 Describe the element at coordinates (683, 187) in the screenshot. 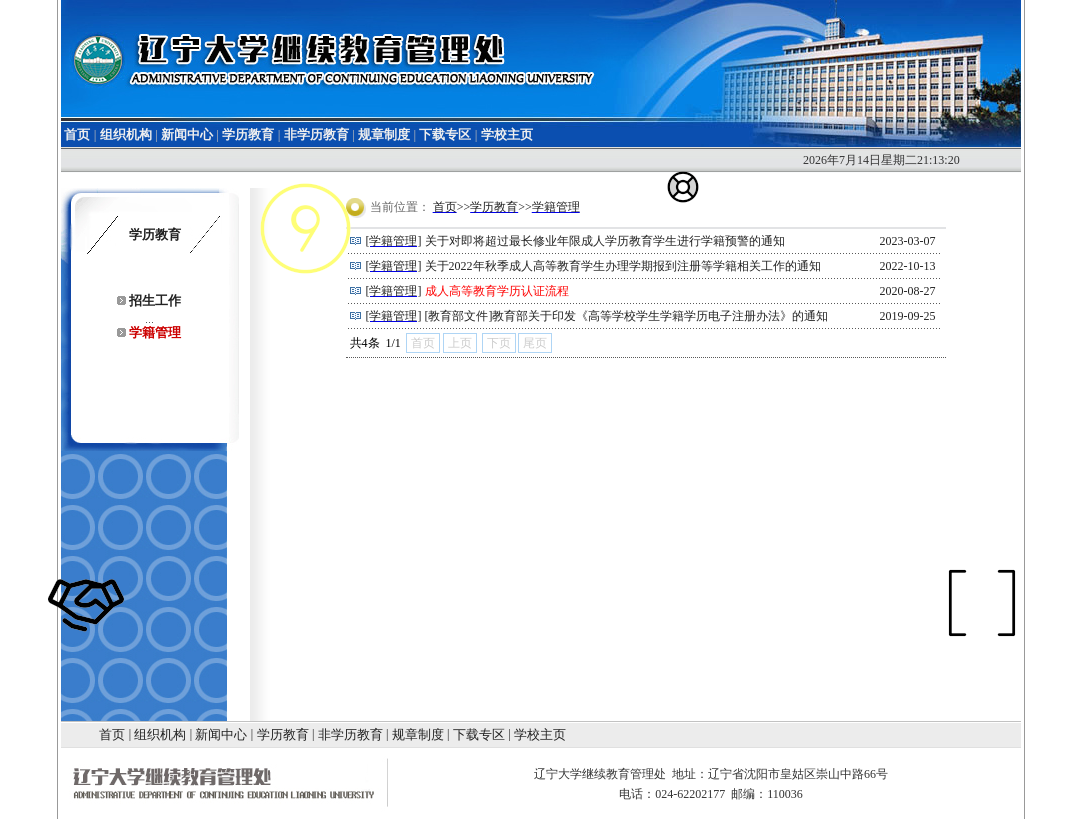

I see `access help or support center` at that location.